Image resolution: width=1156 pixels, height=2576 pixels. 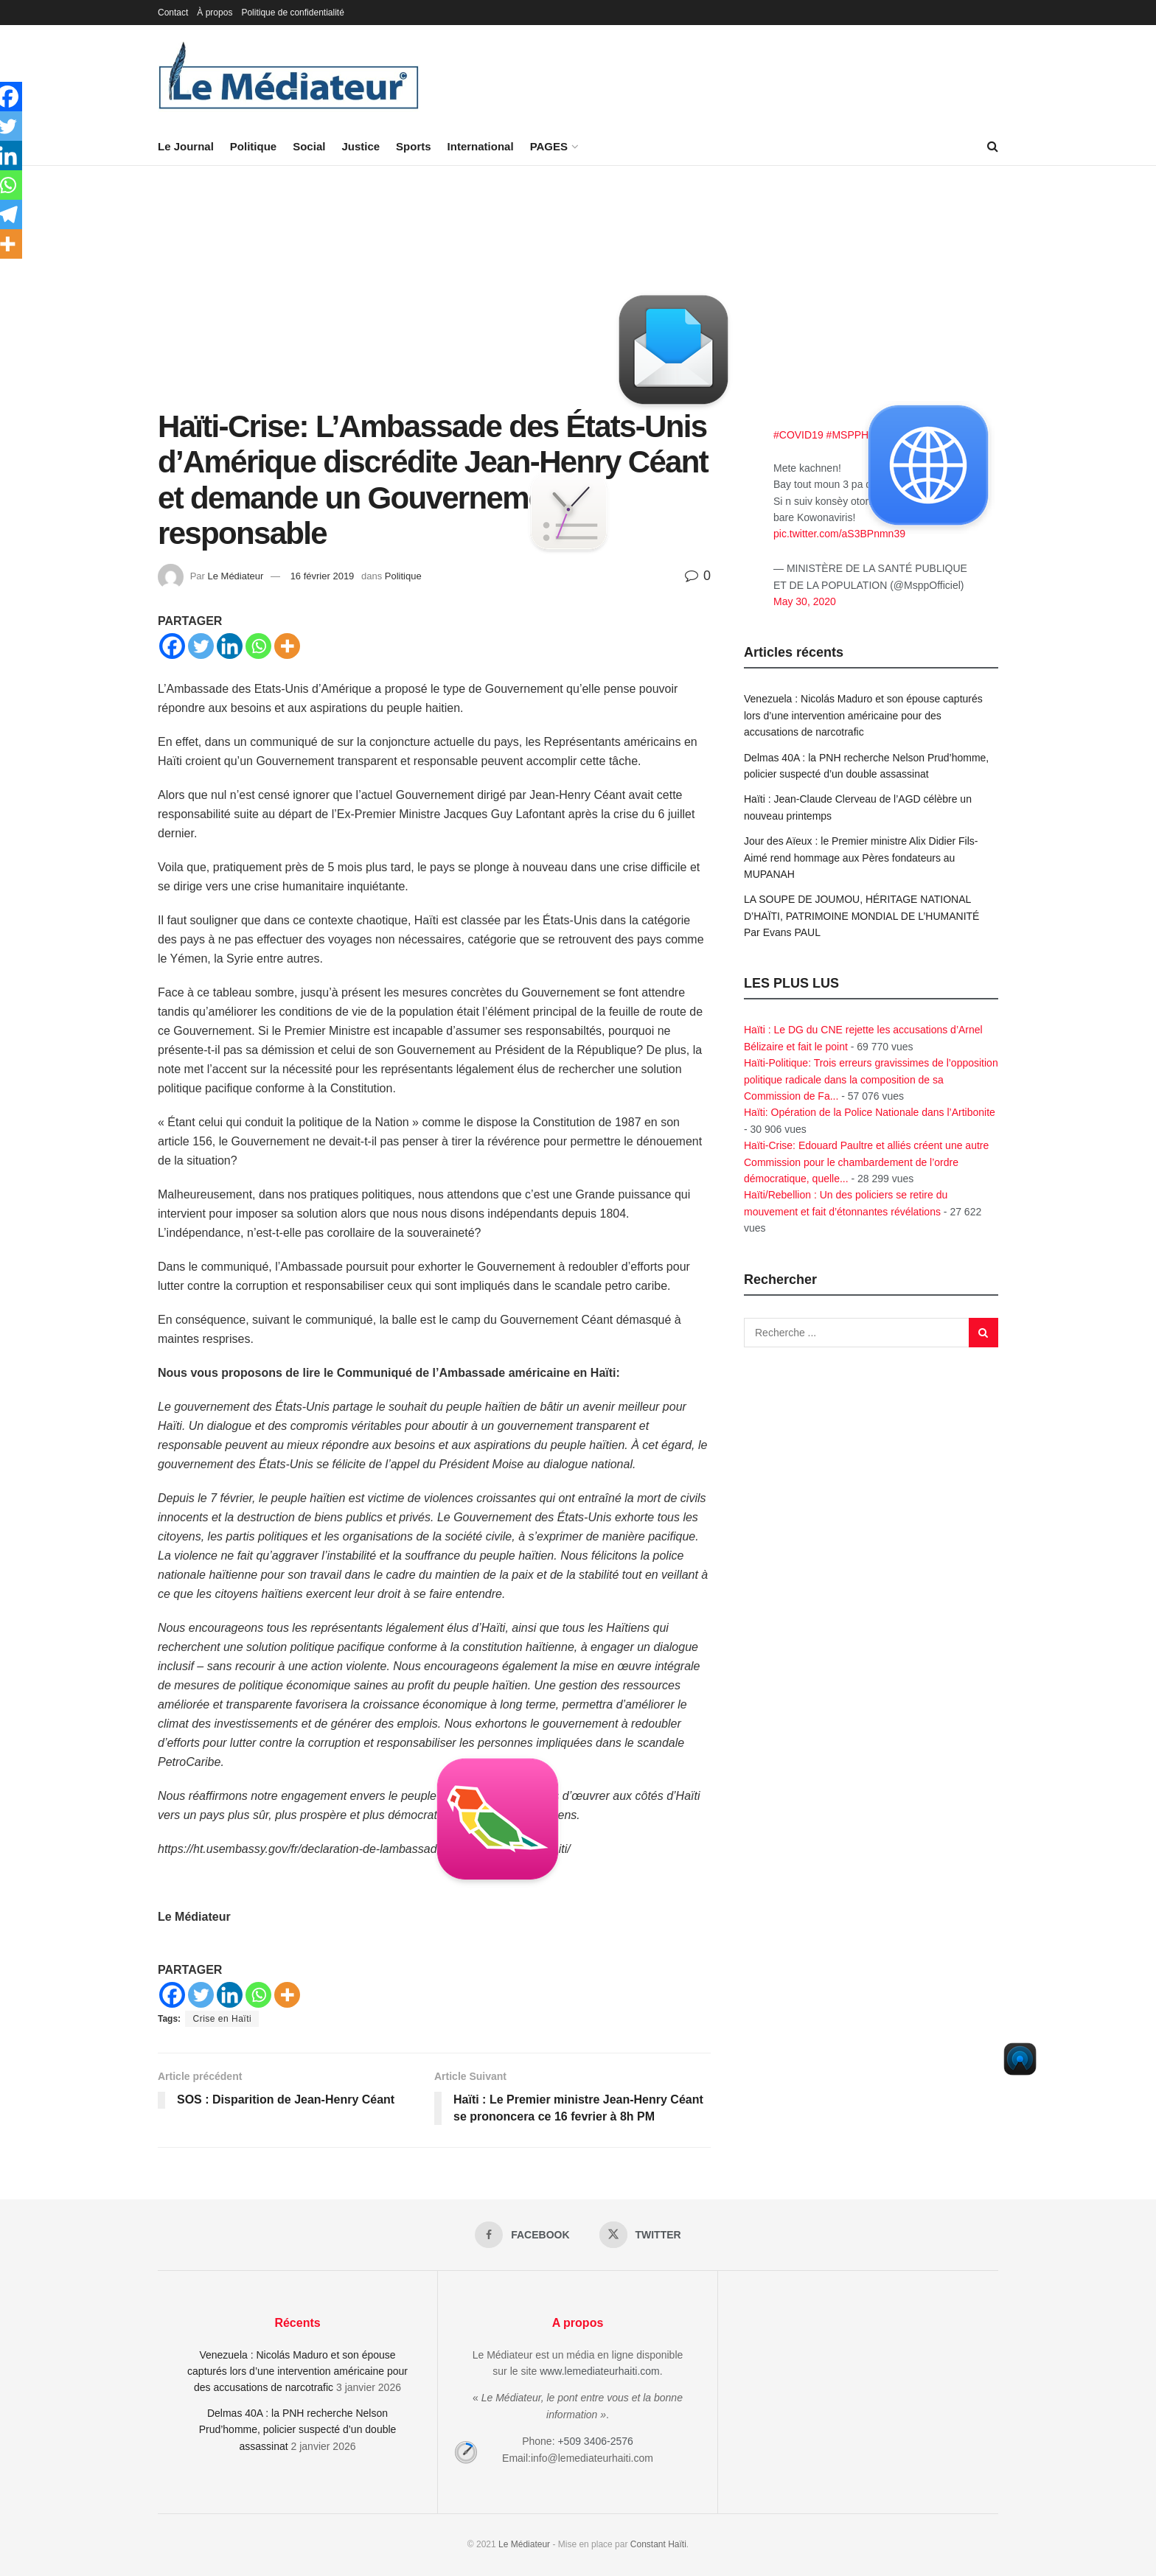 What do you see at coordinates (498, 1819) in the screenshot?
I see `open the alovoa dating app` at bounding box center [498, 1819].